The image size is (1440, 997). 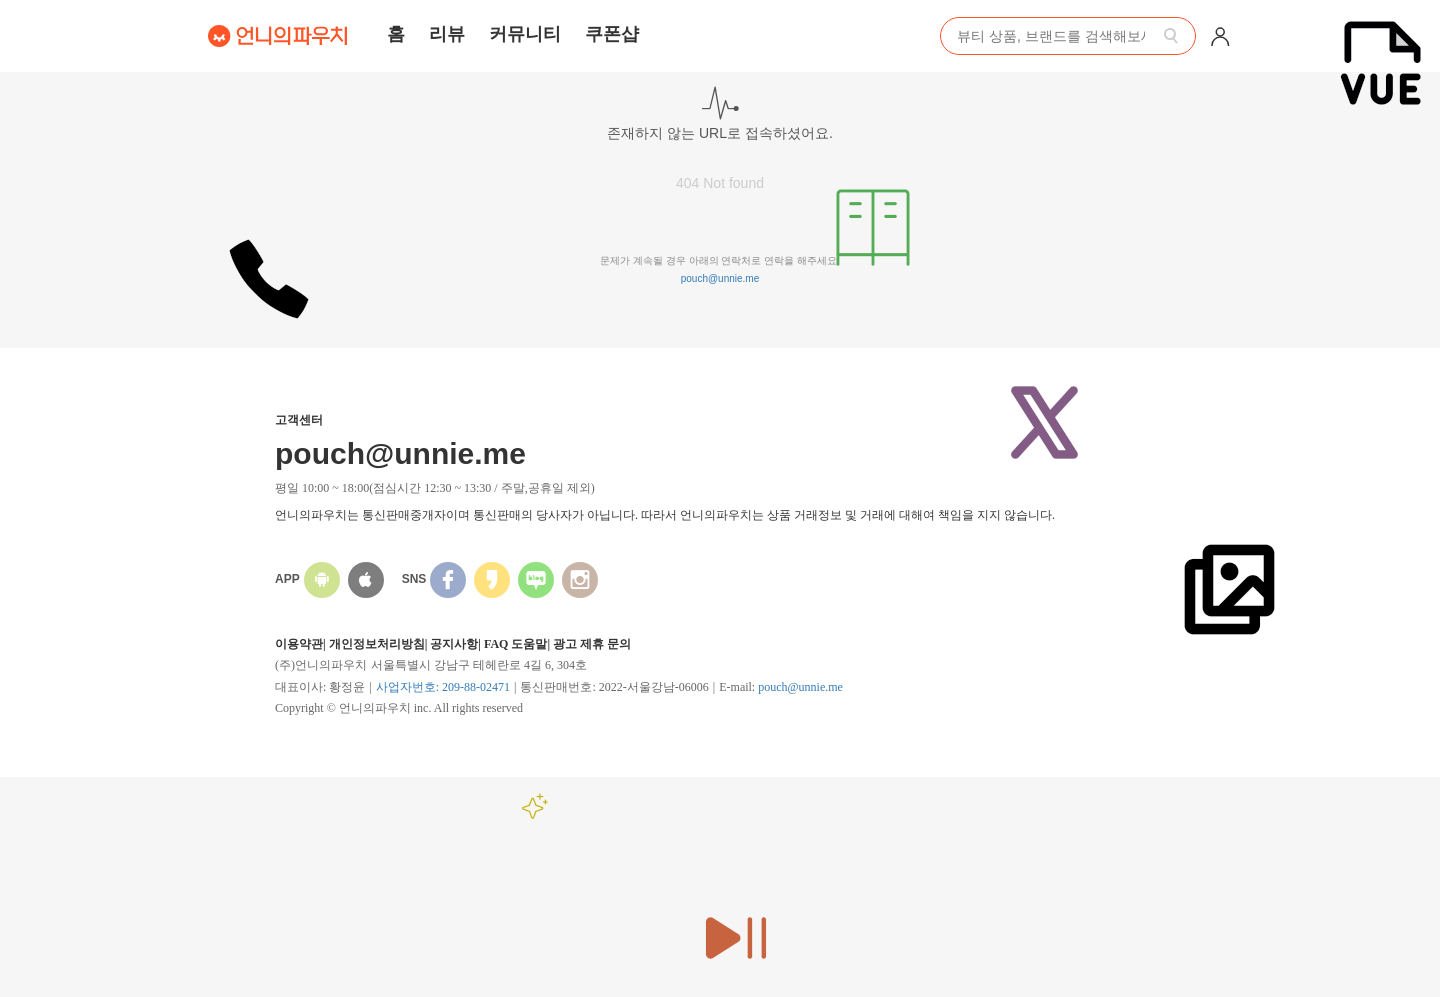 I want to click on share to X (formerly Twitter), so click(x=1044, y=422).